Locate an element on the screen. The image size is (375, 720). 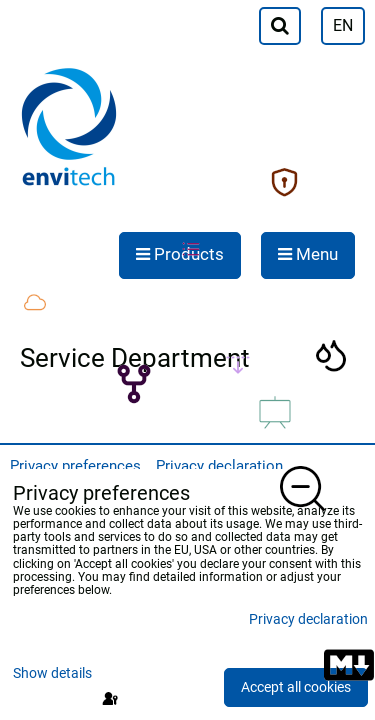
expand collapsed content below is located at coordinates (238, 365).